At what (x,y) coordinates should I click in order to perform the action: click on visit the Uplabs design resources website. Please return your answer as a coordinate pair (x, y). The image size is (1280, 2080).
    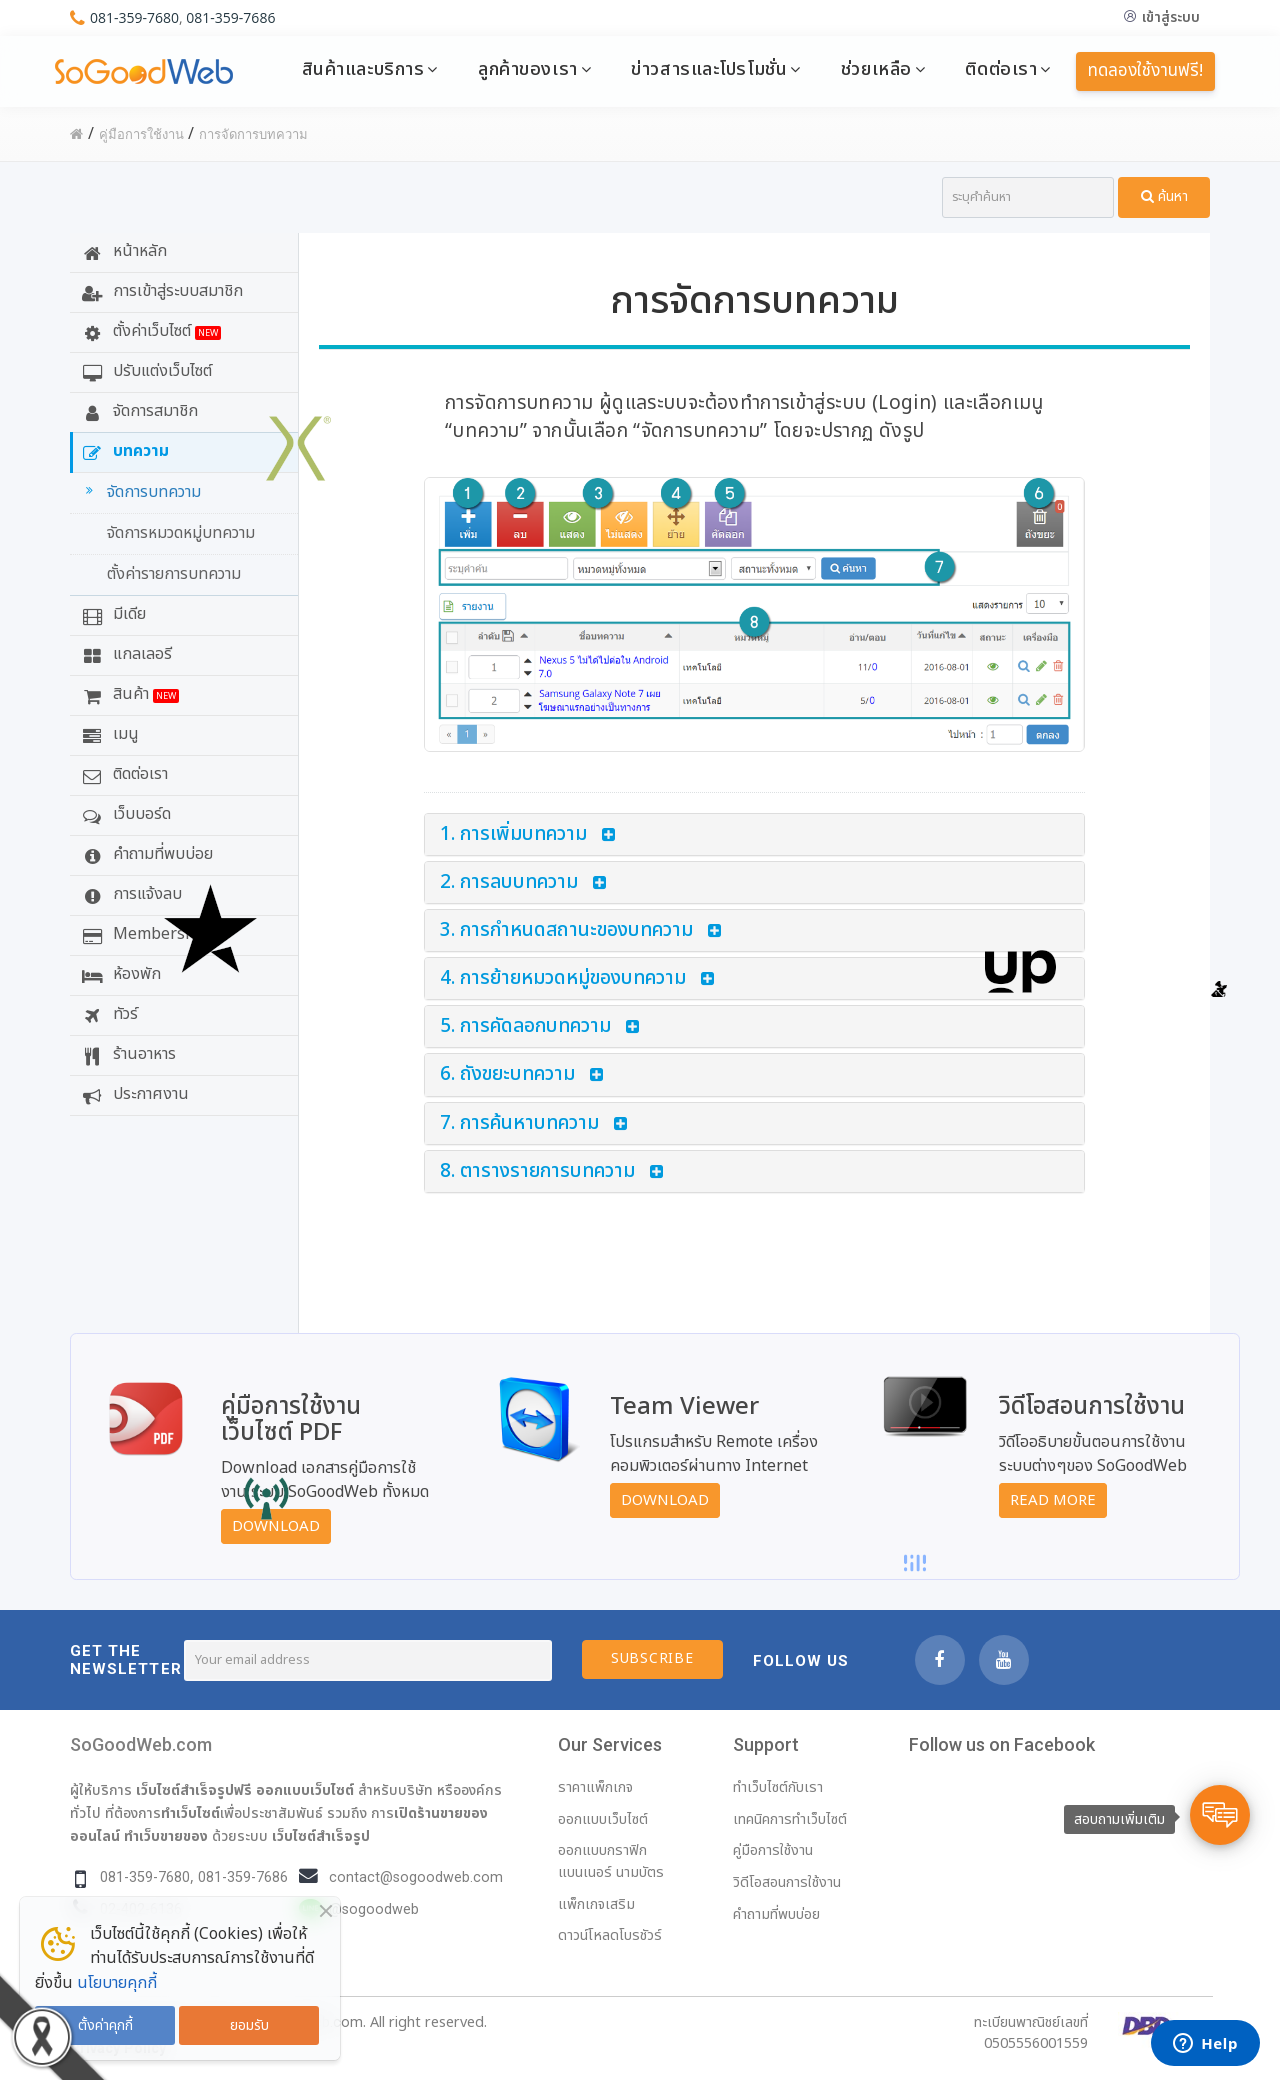
    Looking at the image, I should click on (1020, 971).